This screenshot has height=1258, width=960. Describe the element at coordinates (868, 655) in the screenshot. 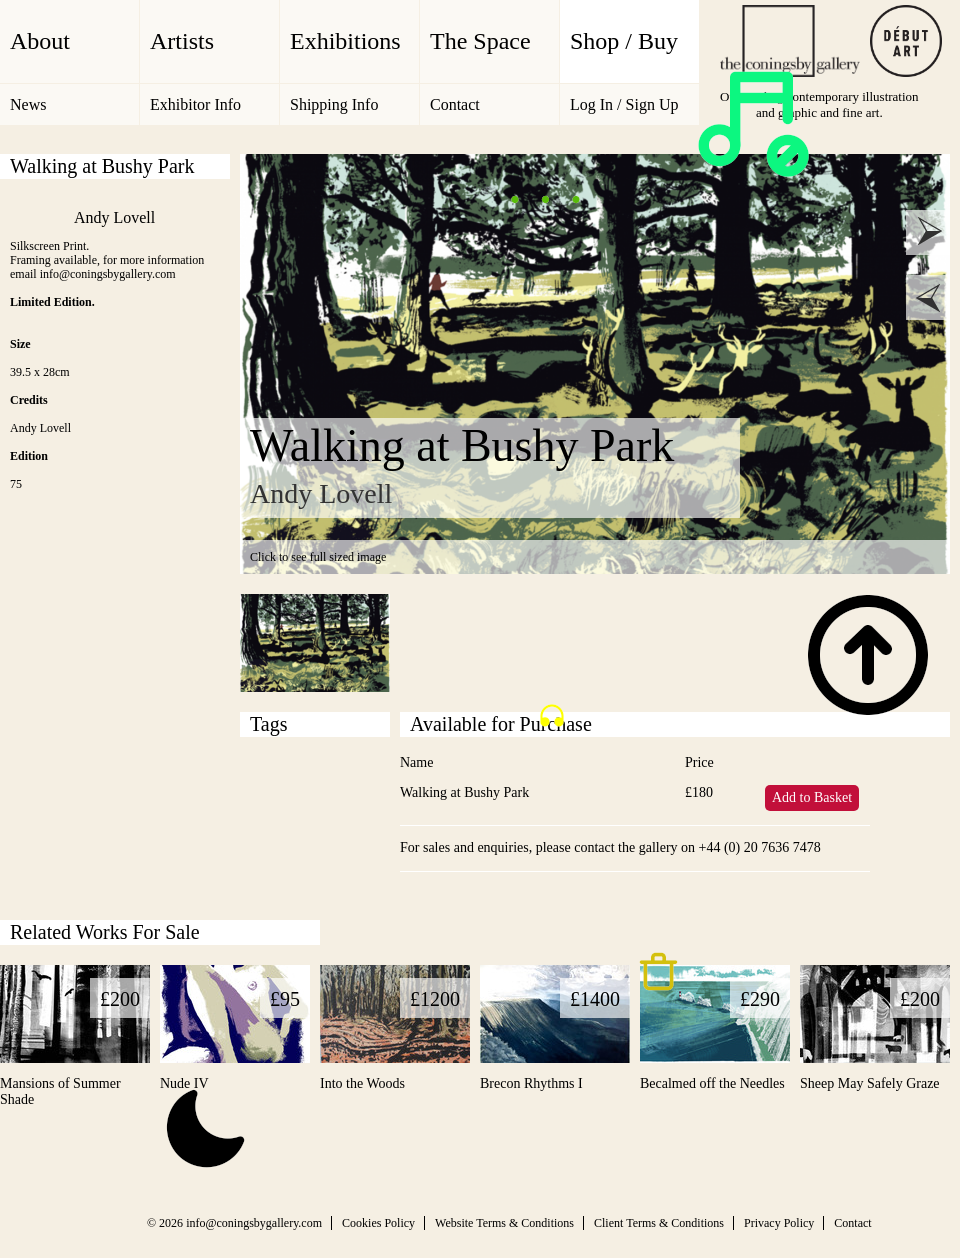

I see `scroll to top of page` at that location.